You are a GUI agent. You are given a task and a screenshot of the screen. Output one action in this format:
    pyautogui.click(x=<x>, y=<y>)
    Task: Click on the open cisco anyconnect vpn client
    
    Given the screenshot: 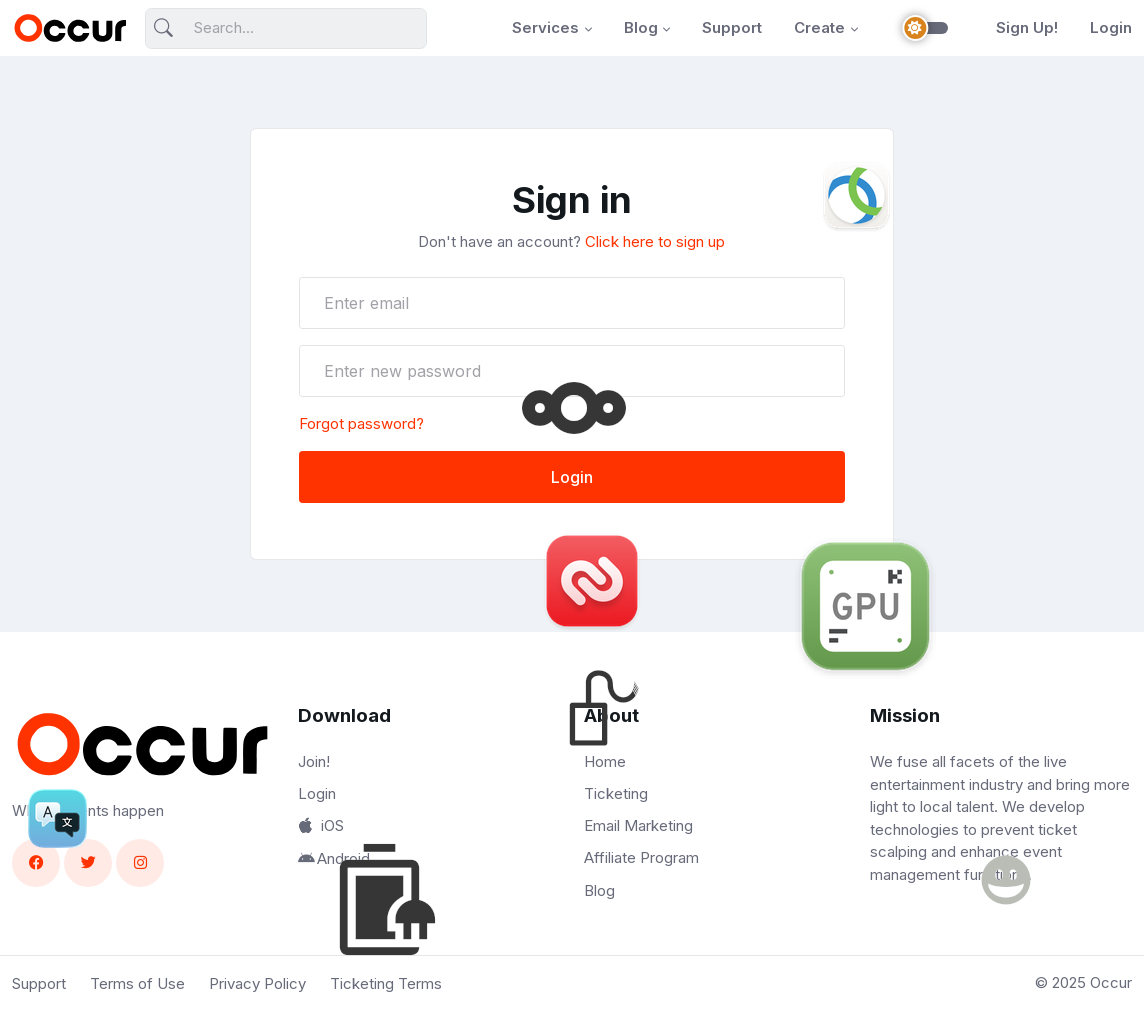 What is the action you would take?
    pyautogui.click(x=856, y=195)
    